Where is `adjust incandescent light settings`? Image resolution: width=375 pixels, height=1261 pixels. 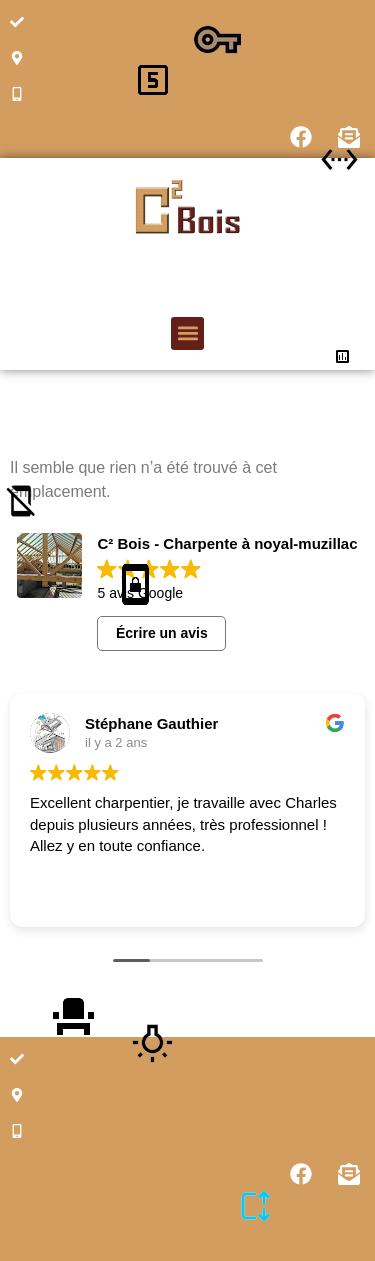 adjust incandescent light settings is located at coordinates (152, 1042).